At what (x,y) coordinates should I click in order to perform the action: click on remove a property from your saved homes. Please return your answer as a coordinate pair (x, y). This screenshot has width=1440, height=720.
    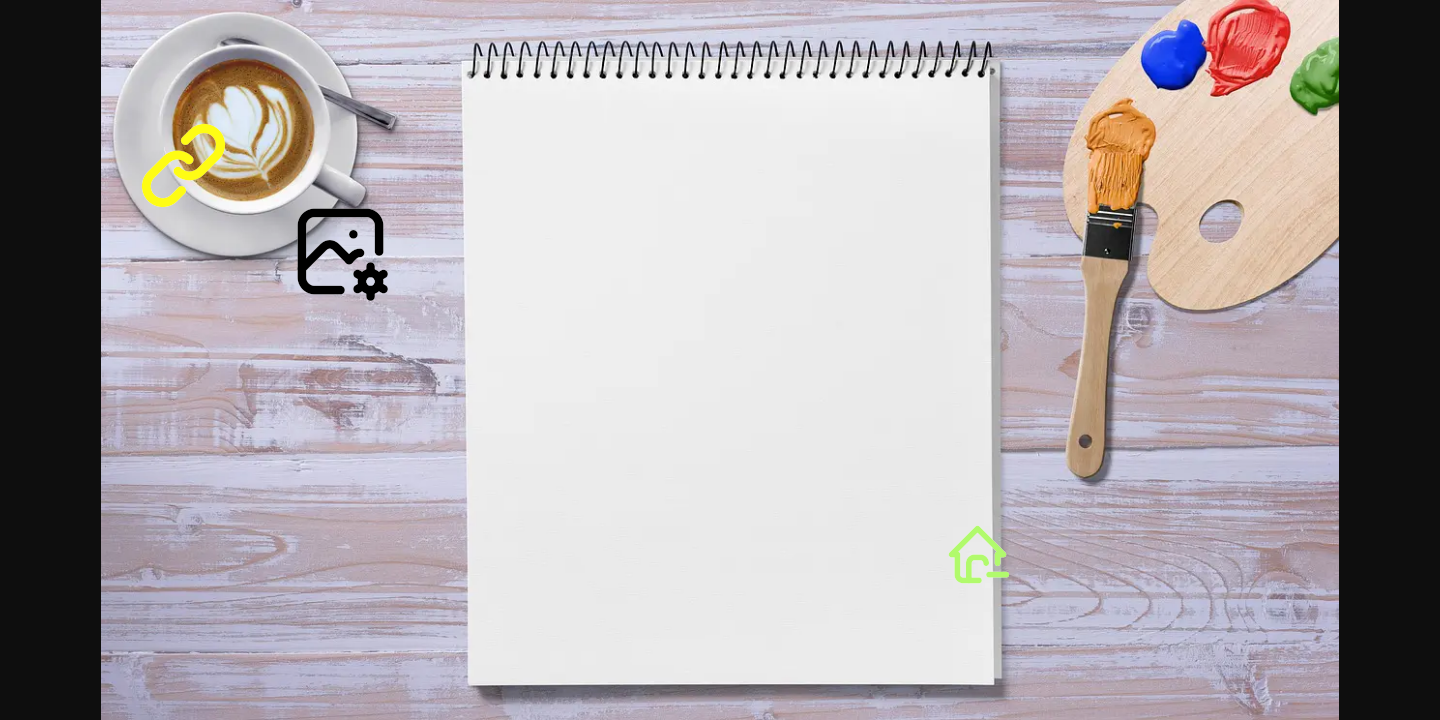
    Looking at the image, I should click on (977, 554).